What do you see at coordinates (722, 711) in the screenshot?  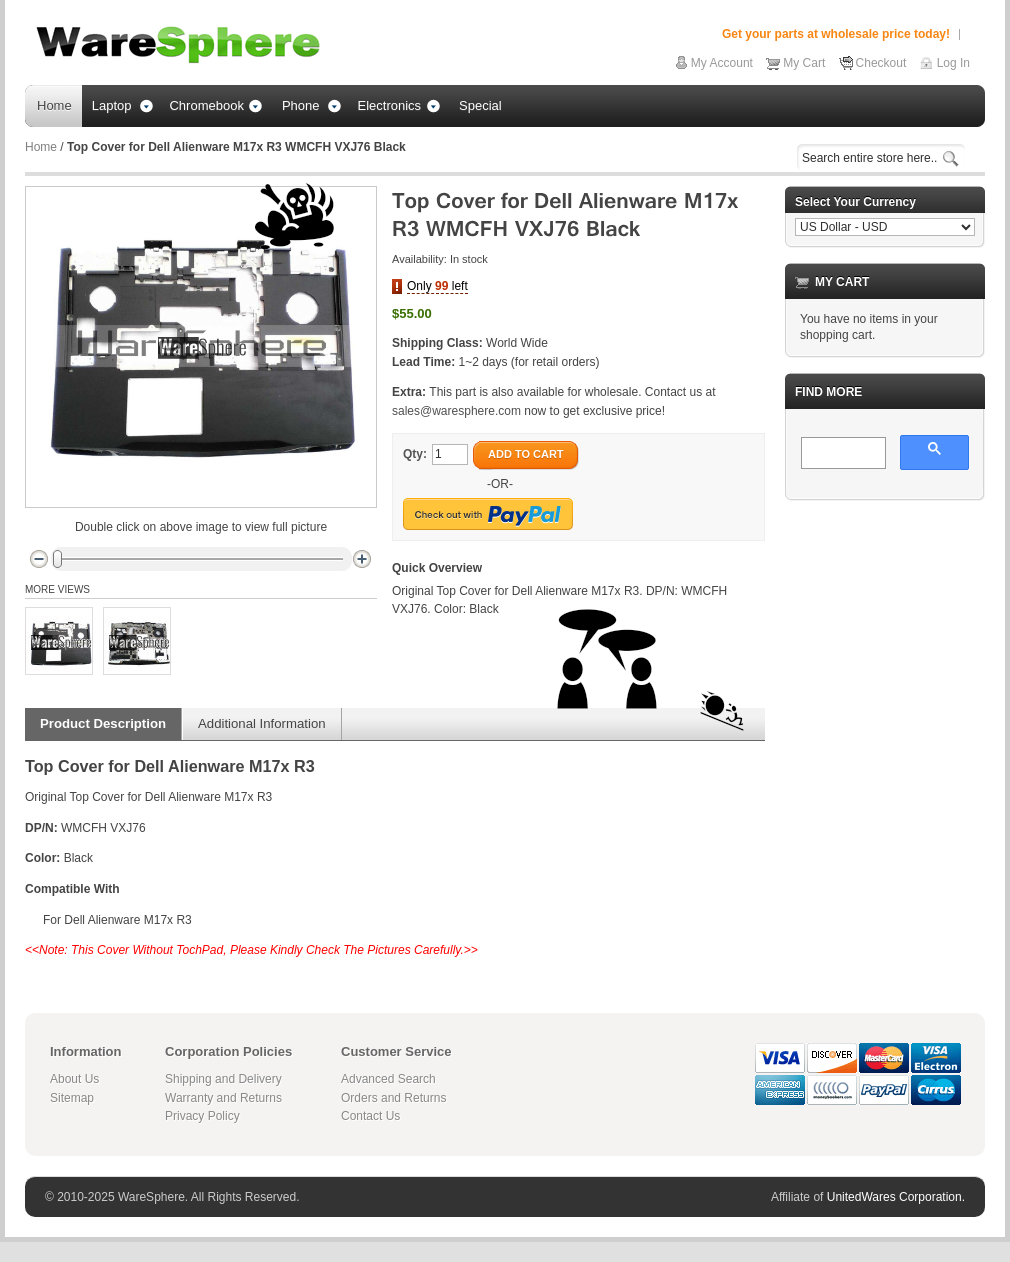 I see `play boulder dash or similar arcade game` at bounding box center [722, 711].